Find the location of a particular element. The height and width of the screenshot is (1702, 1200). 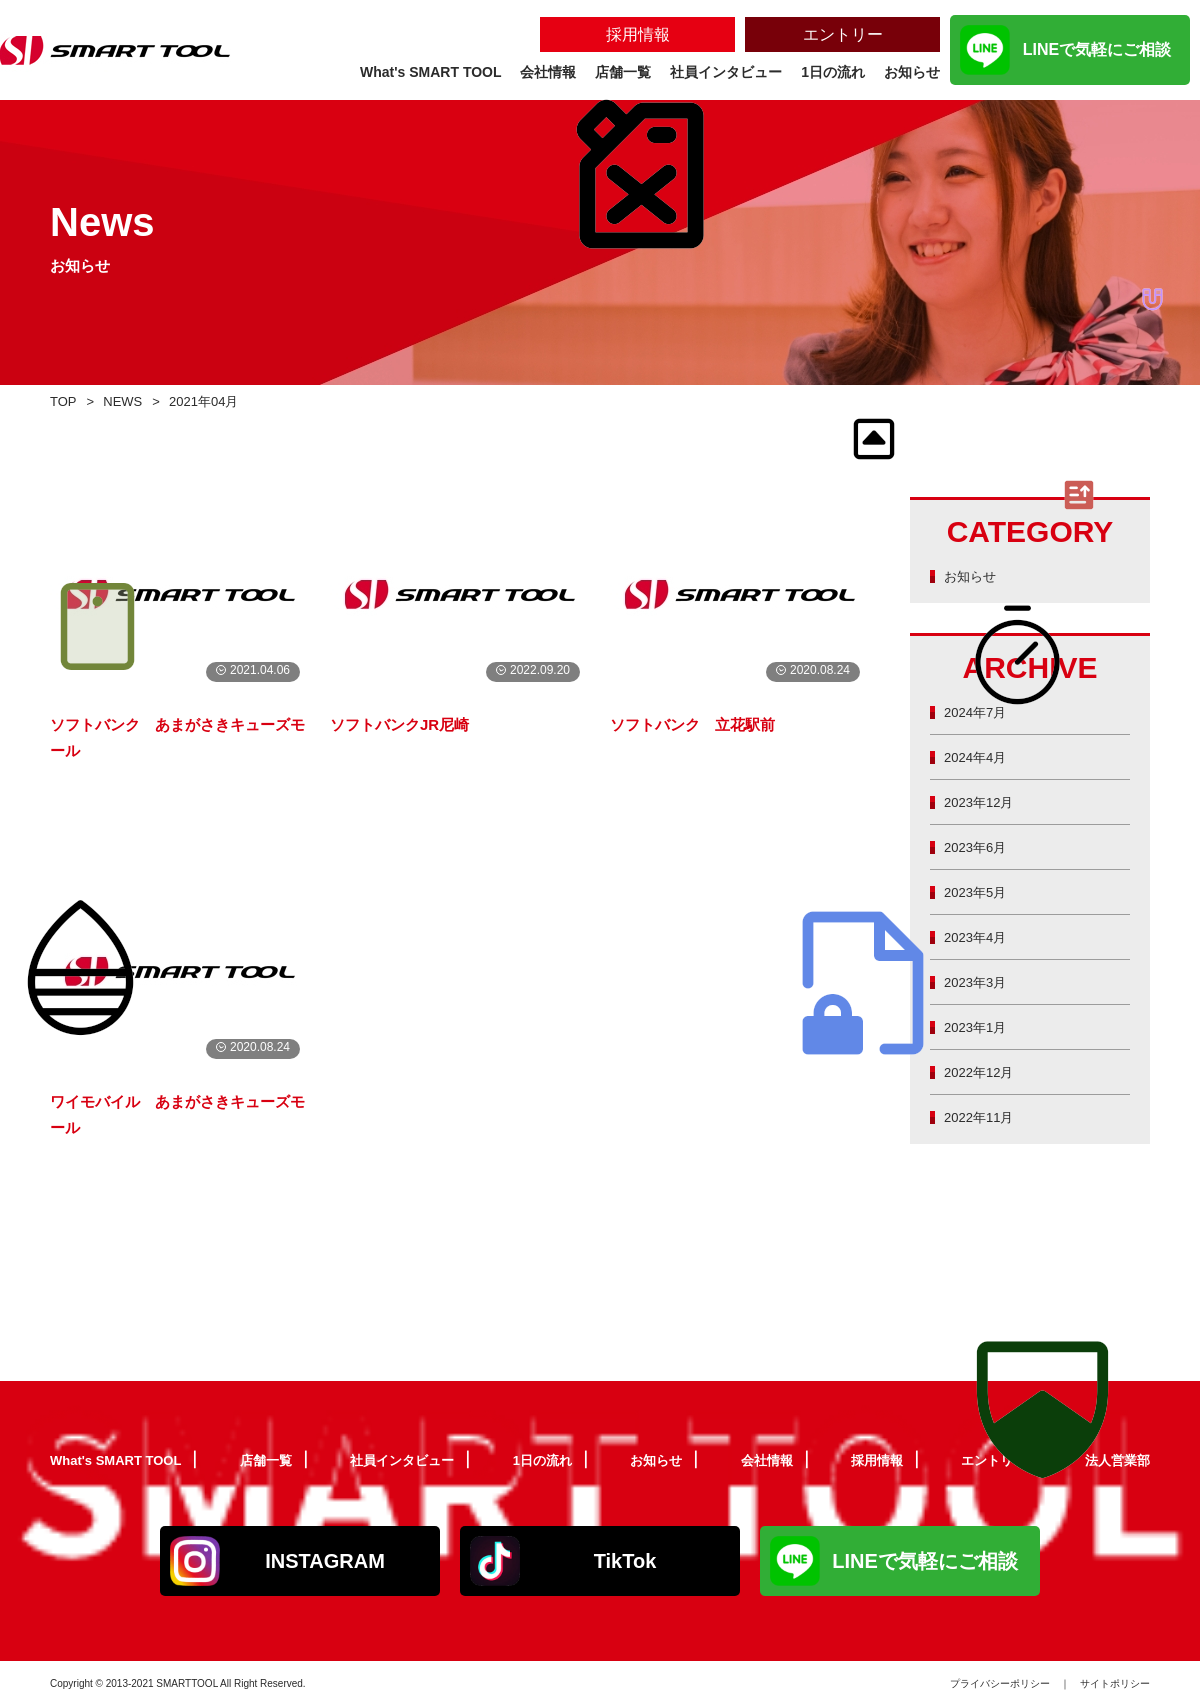

adjust fill level or capacity is located at coordinates (80, 972).